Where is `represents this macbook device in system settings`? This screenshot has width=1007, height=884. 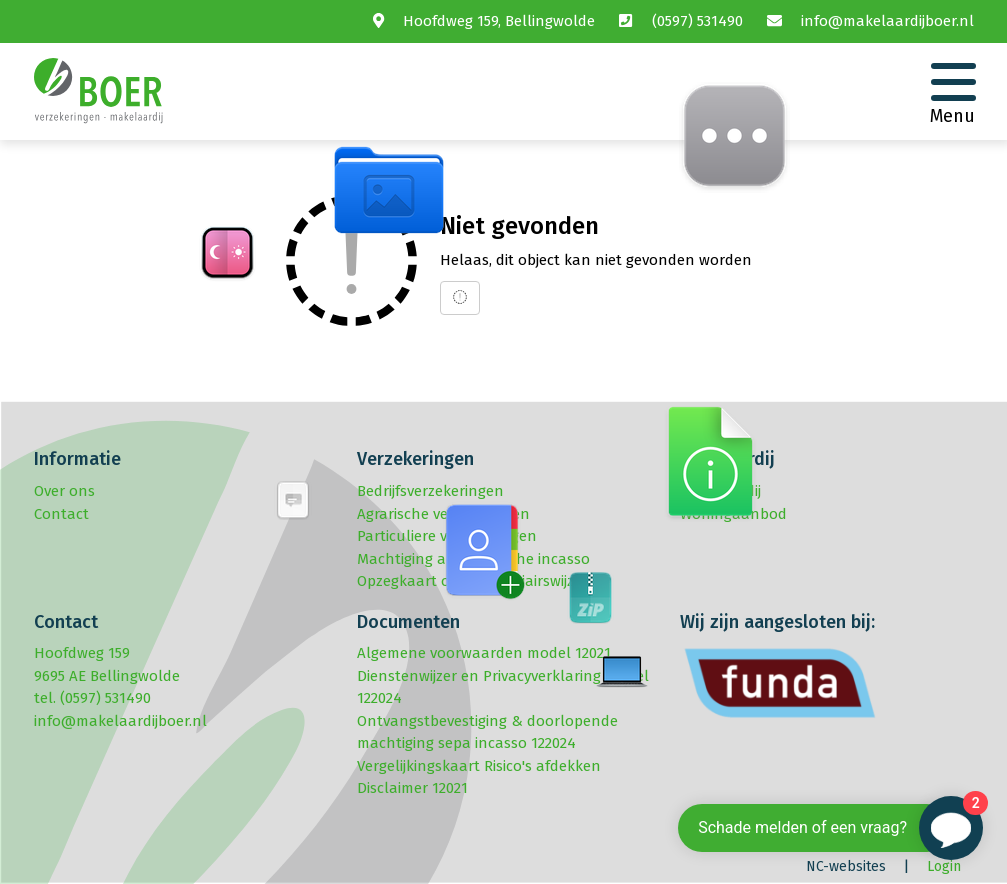
represents this macbook device in system settings is located at coordinates (622, 667).